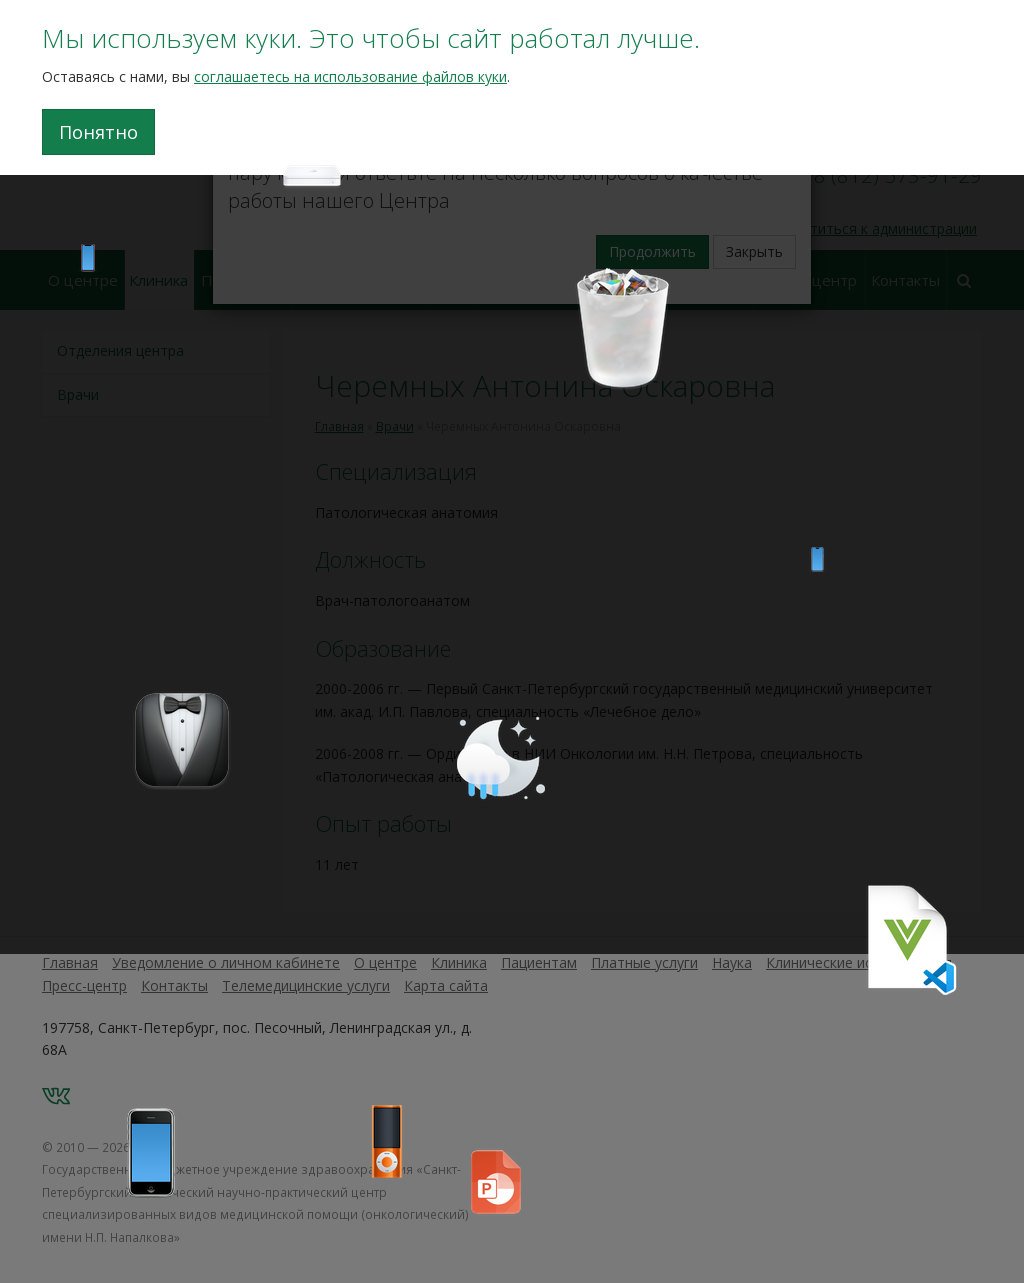 The height and width of the screenshot is (1283, 1024). What do you see at coordinates (907, 939) in the screenshot?
I see `open a Vue.js file in Visual Studio Code` at bounding box center [907, 939].